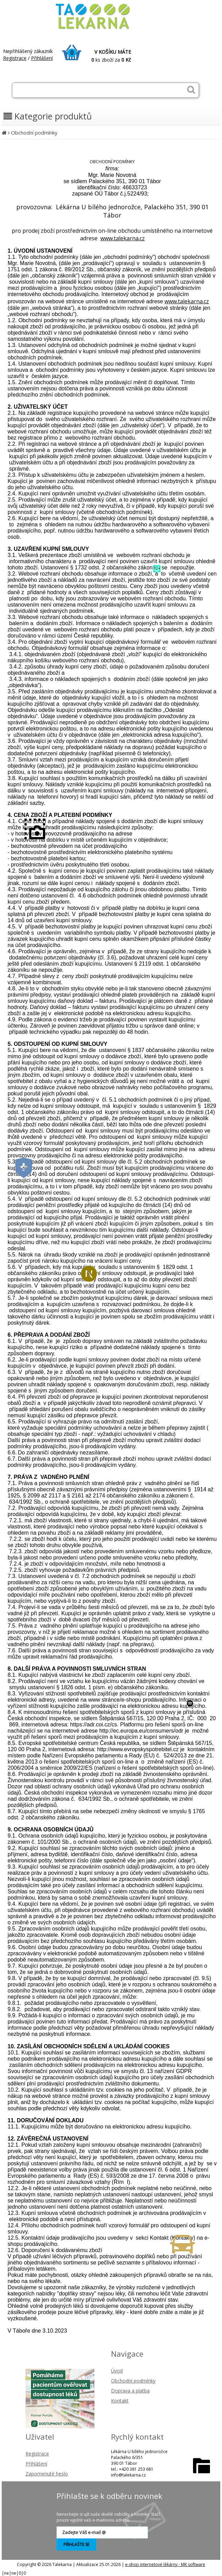 The width and height of the screenshot is (222, 2576). I want to click on open folder to view files, so click(201, 2465).